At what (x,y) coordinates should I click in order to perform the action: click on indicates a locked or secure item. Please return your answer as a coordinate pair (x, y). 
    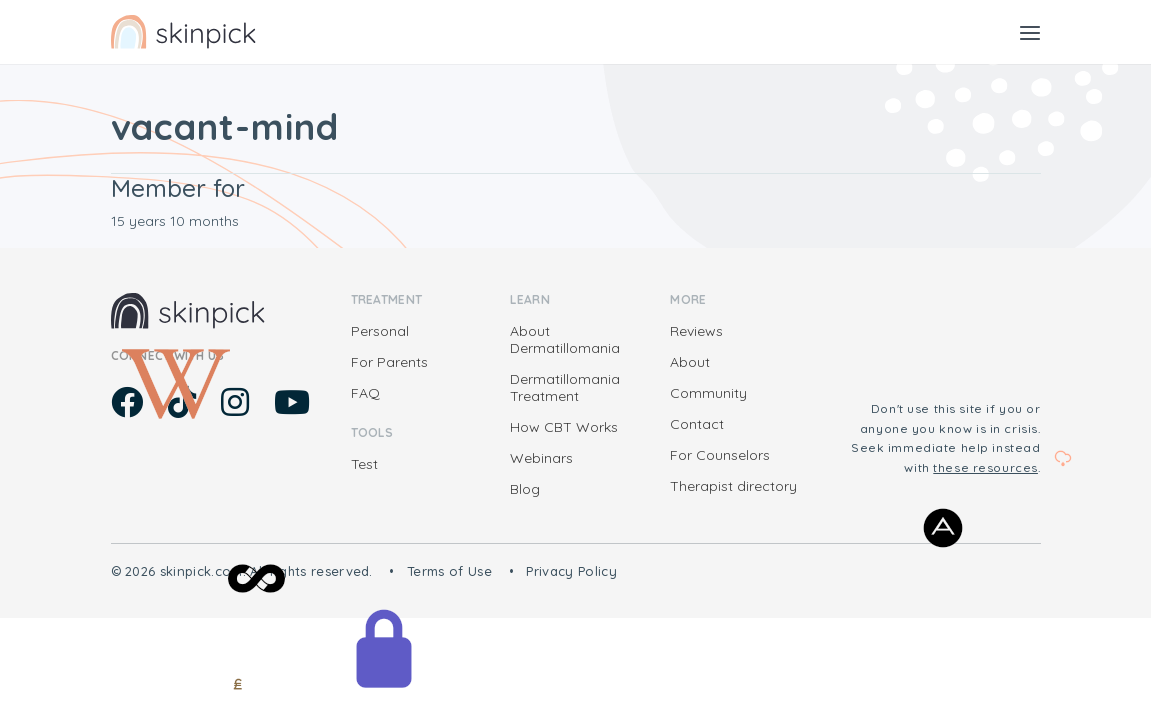
    Looking at the image, I should click on (384, 651).